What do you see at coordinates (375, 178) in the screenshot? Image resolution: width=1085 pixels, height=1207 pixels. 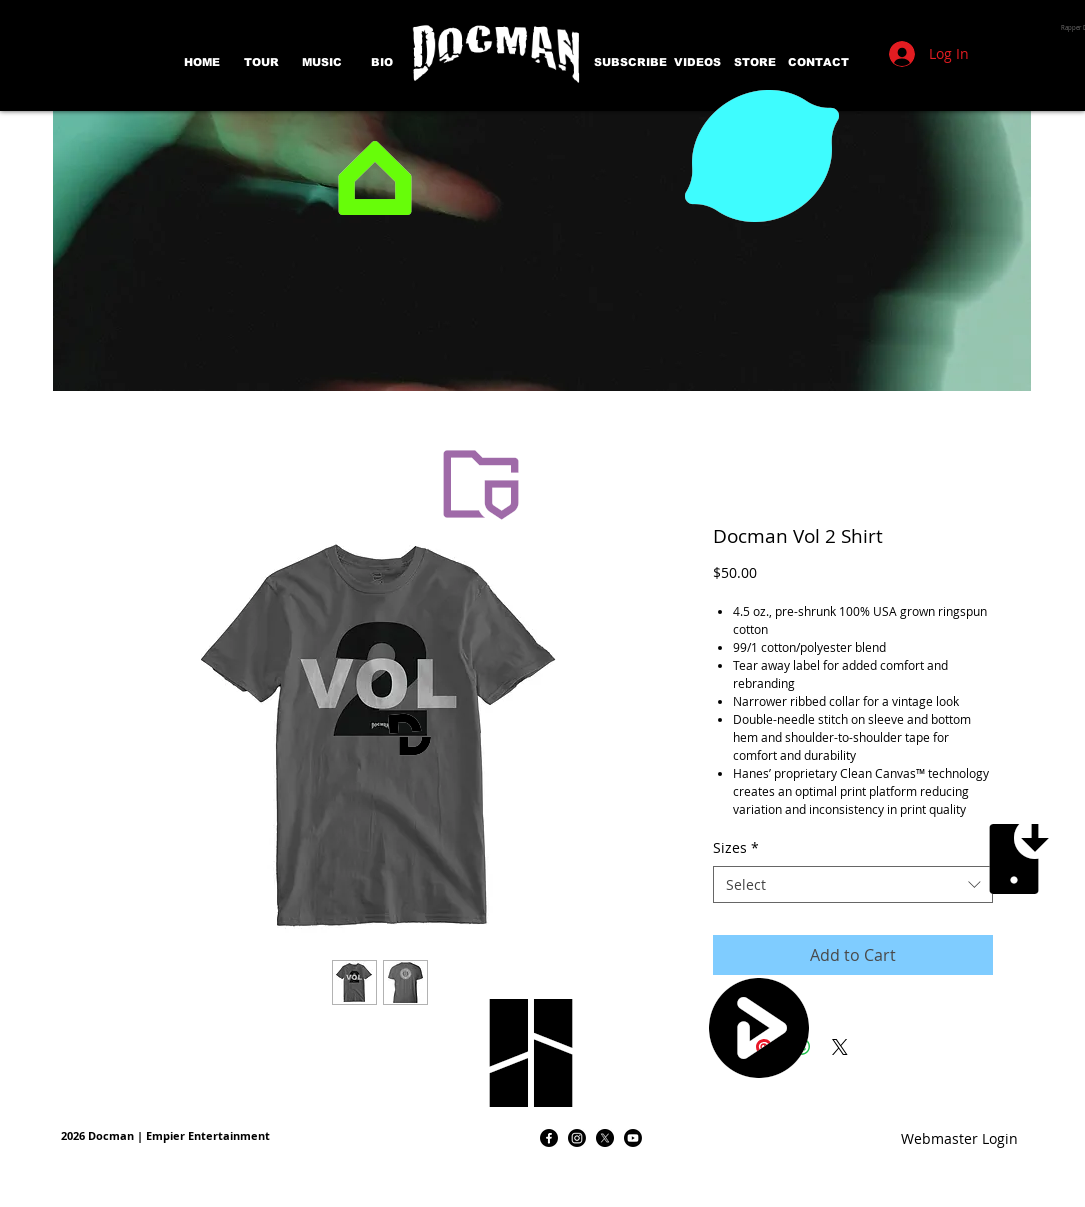 I see `open google home app` at bounding box center [375, 178].